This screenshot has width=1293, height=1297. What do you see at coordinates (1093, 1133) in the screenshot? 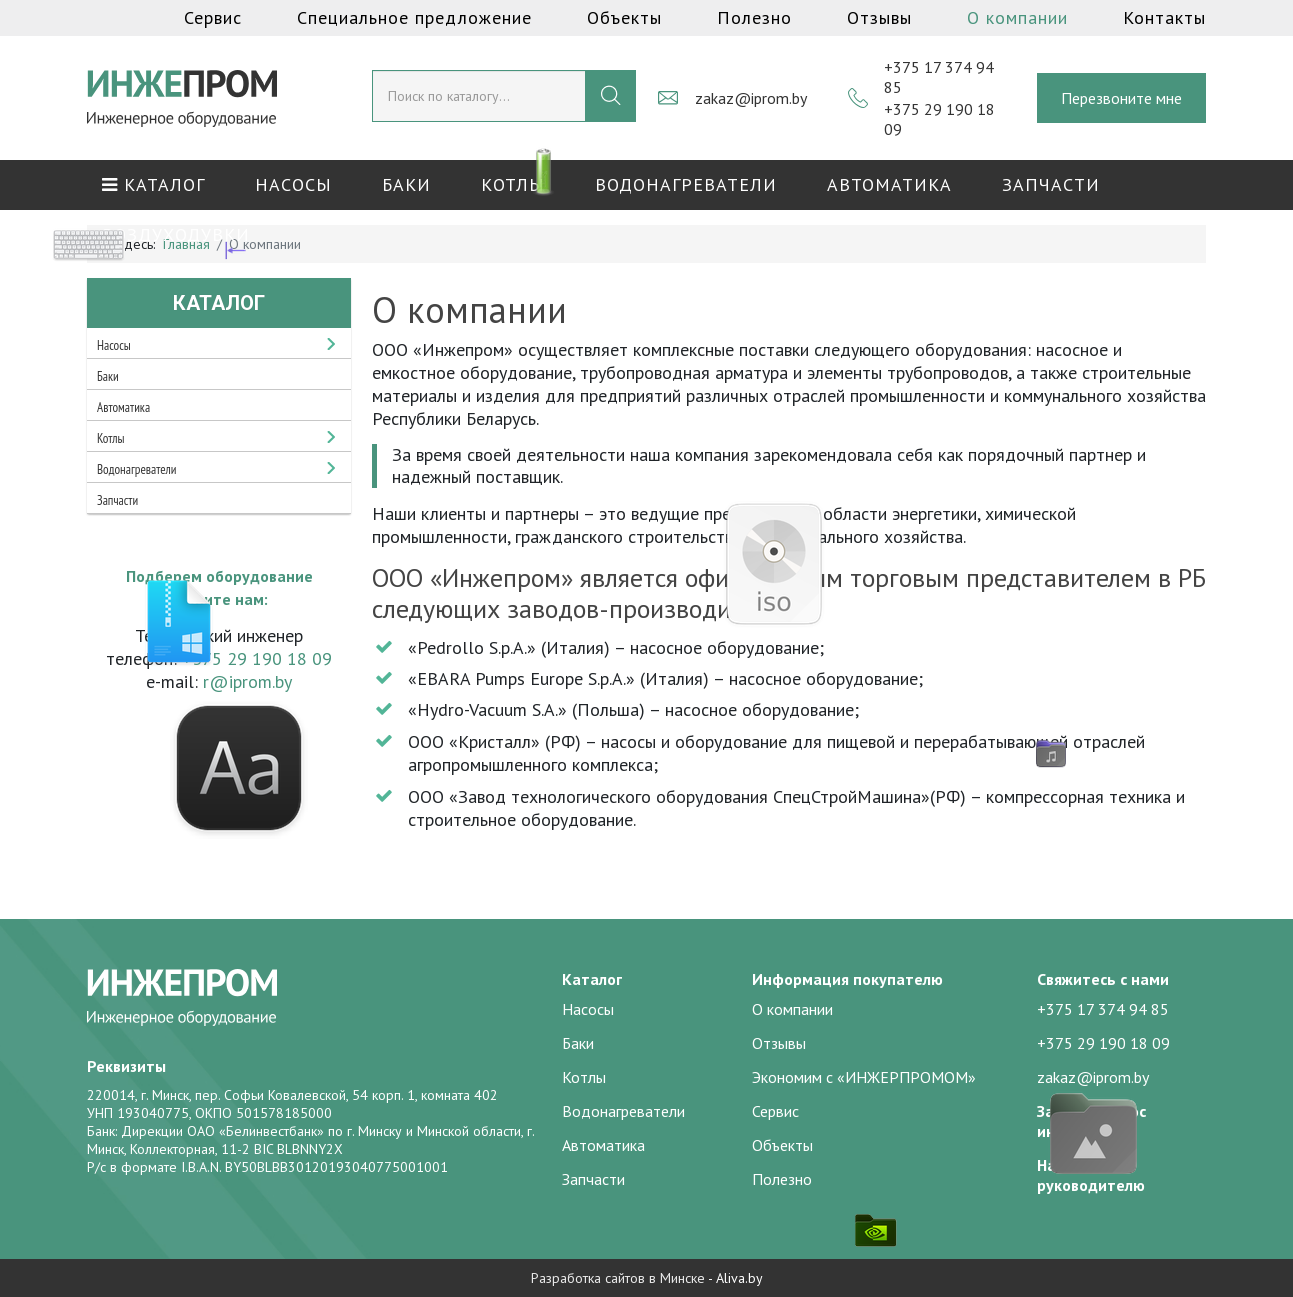
I see `open your pictures folder` at bounding box center [1093, 1133].